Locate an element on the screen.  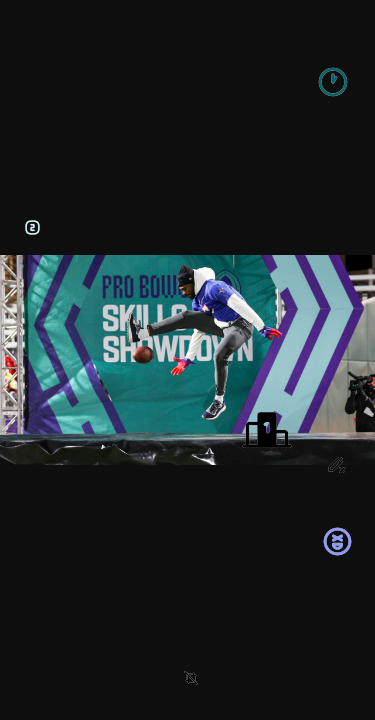
indicates step 2 in a multi-step process is located at coordinates (32, 227).